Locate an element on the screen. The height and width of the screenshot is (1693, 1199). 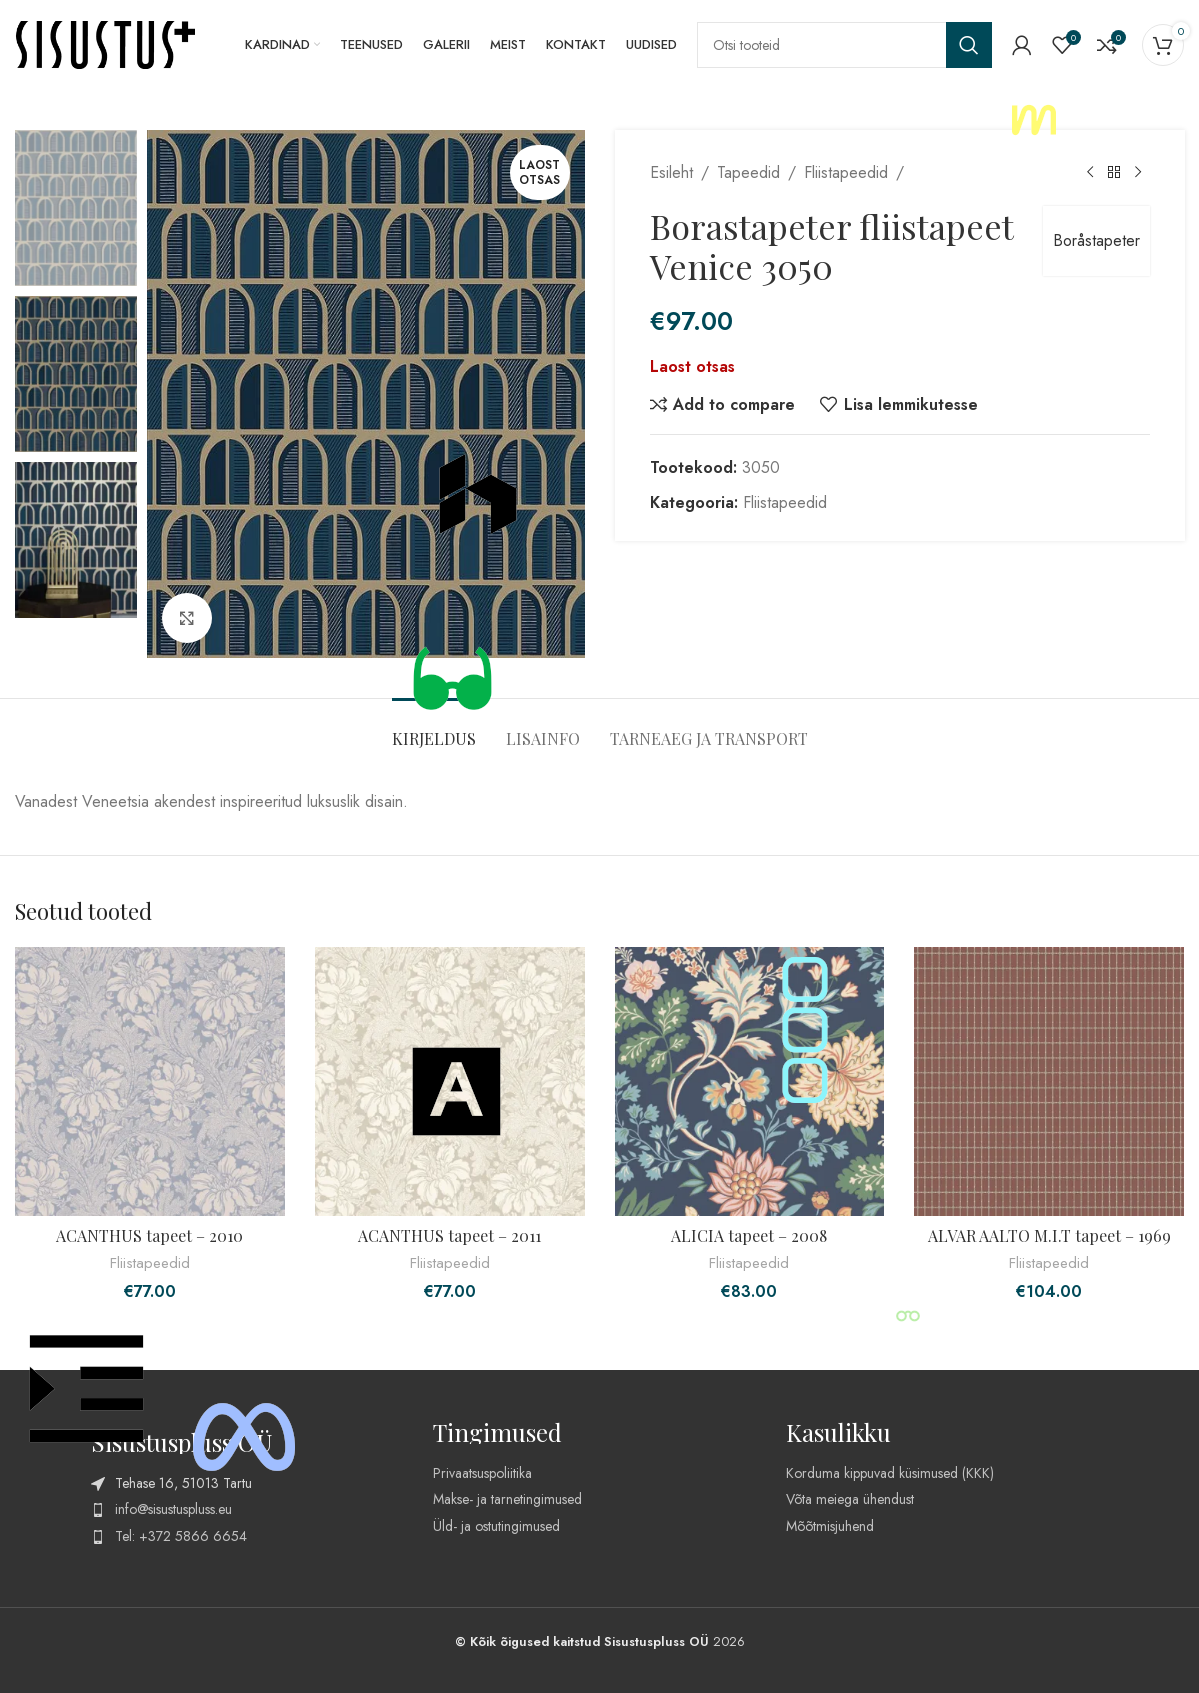
open the Hearth app is located at coordinates (478, 494).